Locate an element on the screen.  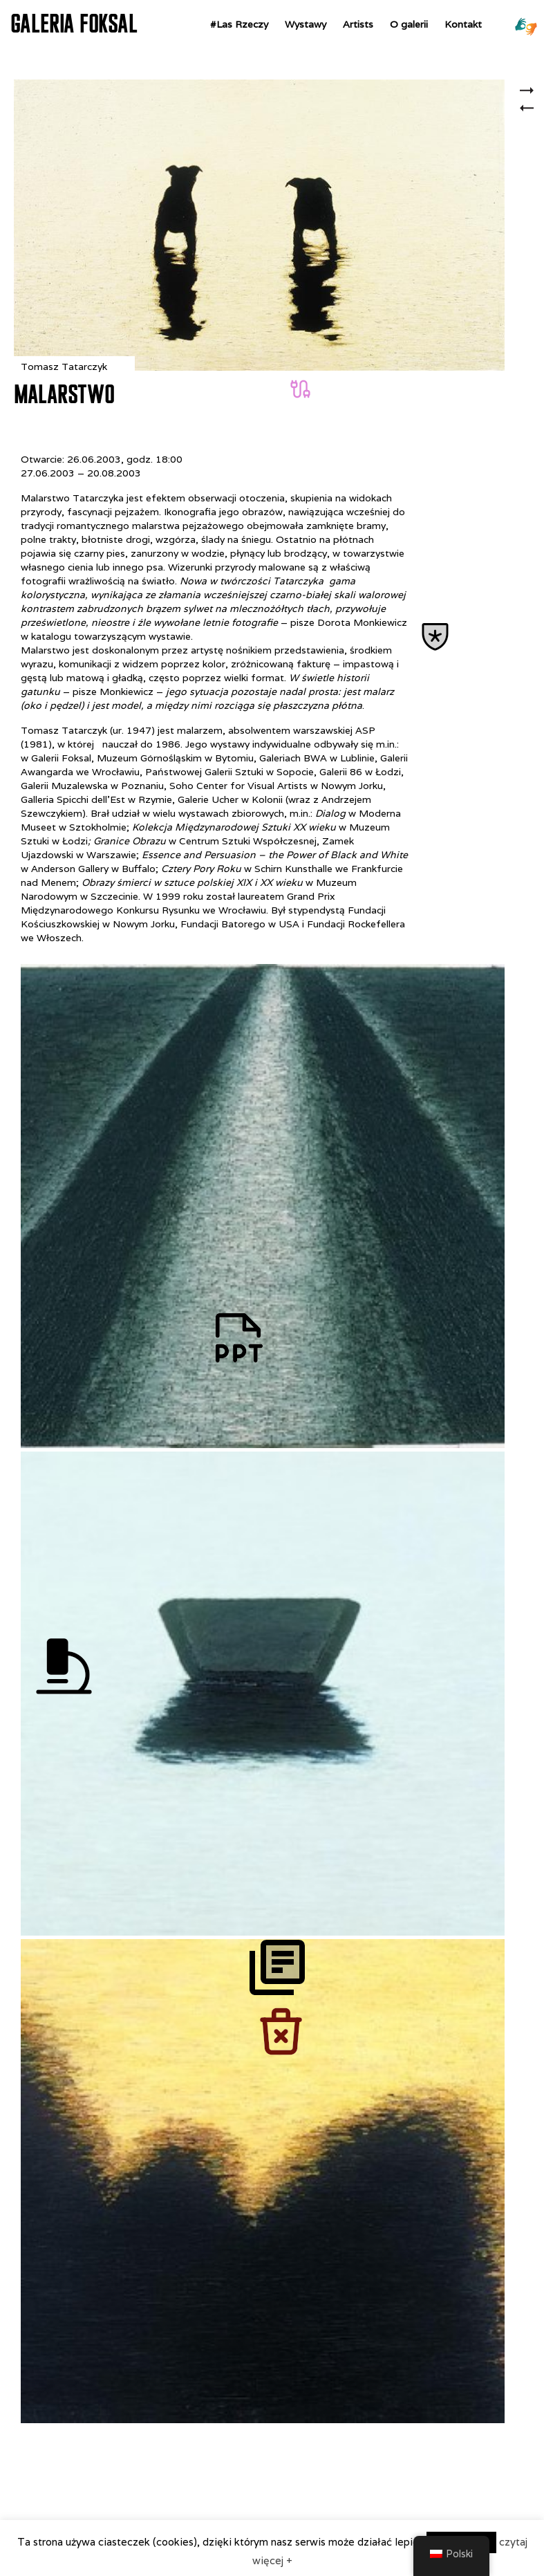
access research or laboratory tools is located at coordinates (64, 1668).